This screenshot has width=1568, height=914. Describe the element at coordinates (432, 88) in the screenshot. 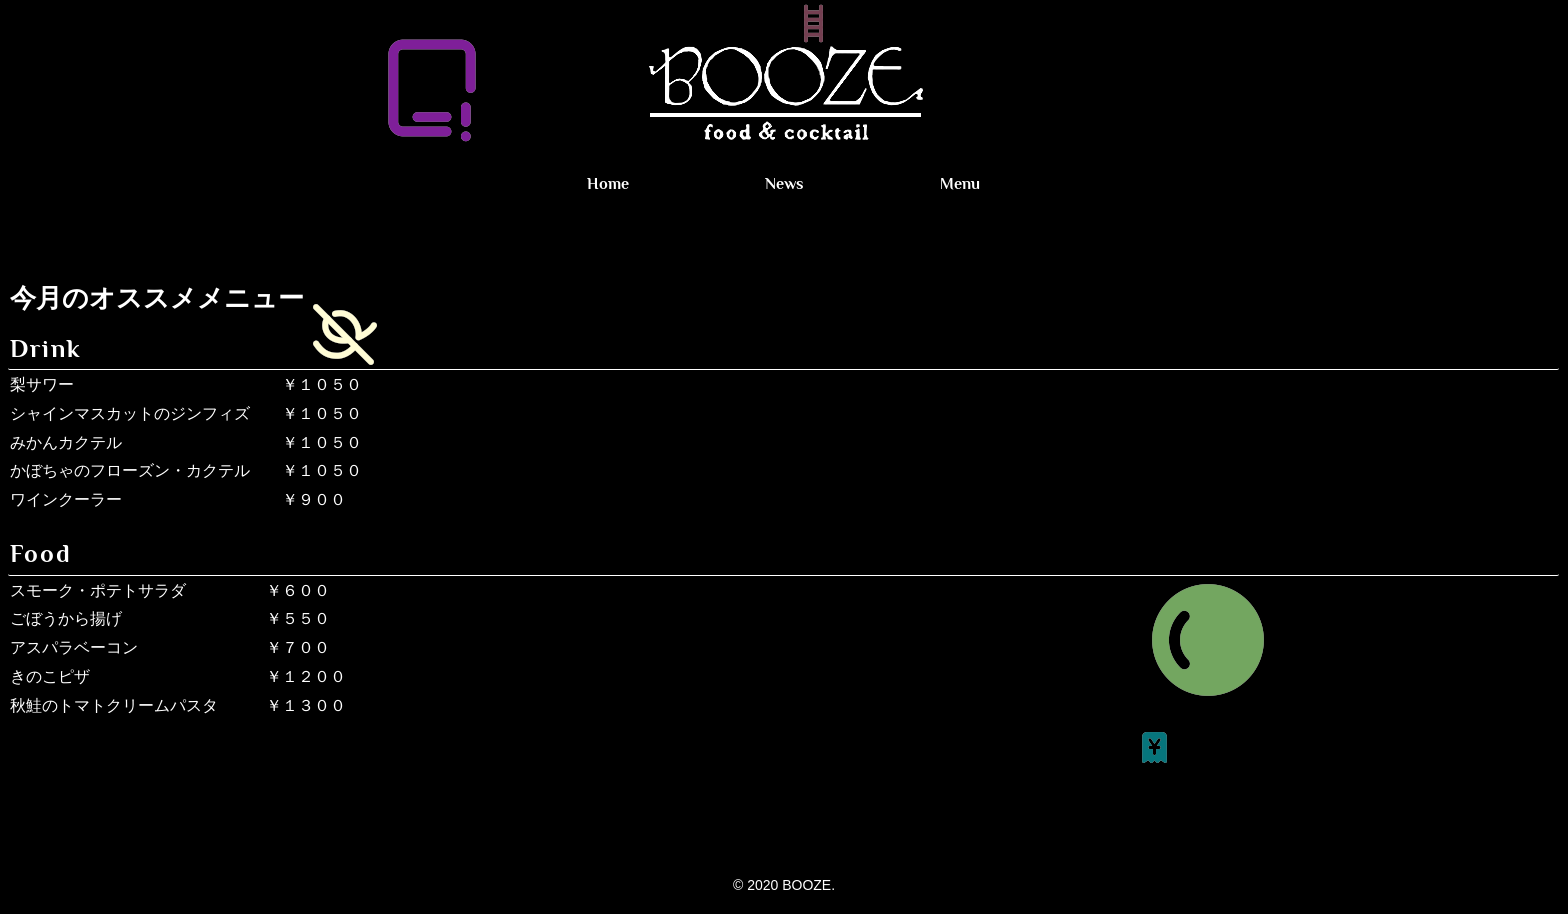

I see `iPad device error or warning` at that location.